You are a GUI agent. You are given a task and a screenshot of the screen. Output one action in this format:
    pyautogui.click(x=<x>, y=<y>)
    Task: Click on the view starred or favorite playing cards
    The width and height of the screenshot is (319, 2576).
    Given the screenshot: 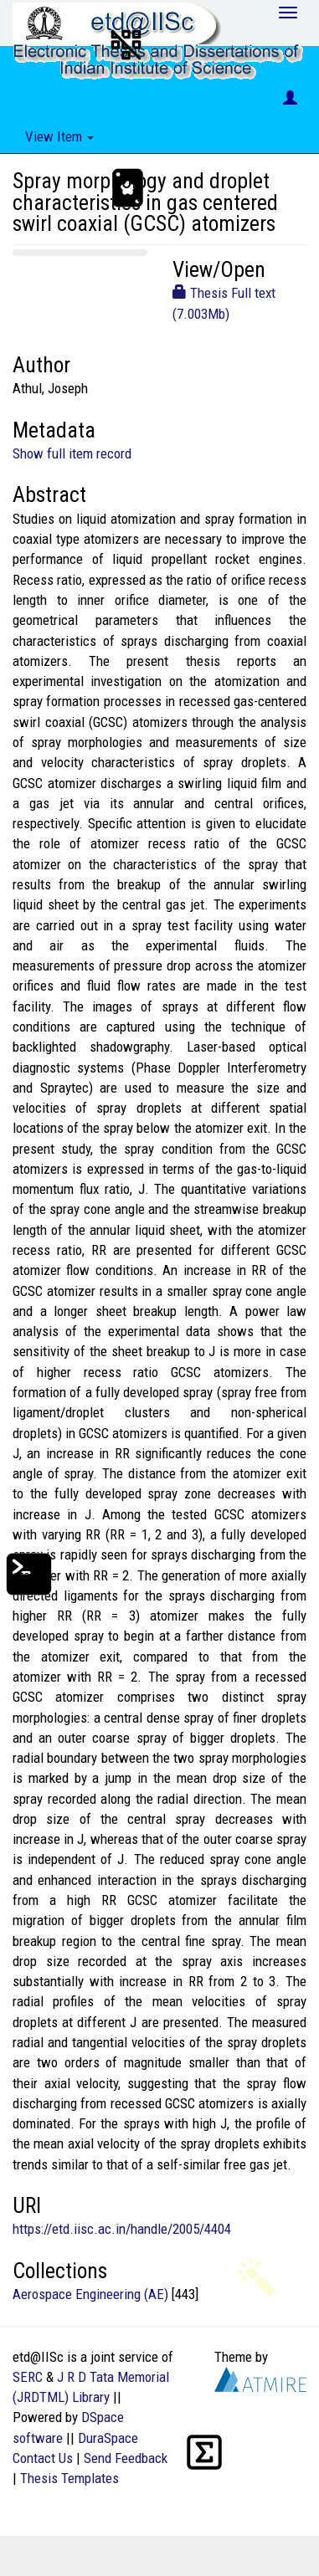 What is the action you would take?
    pyautogui.click(x=127, y=187)
    